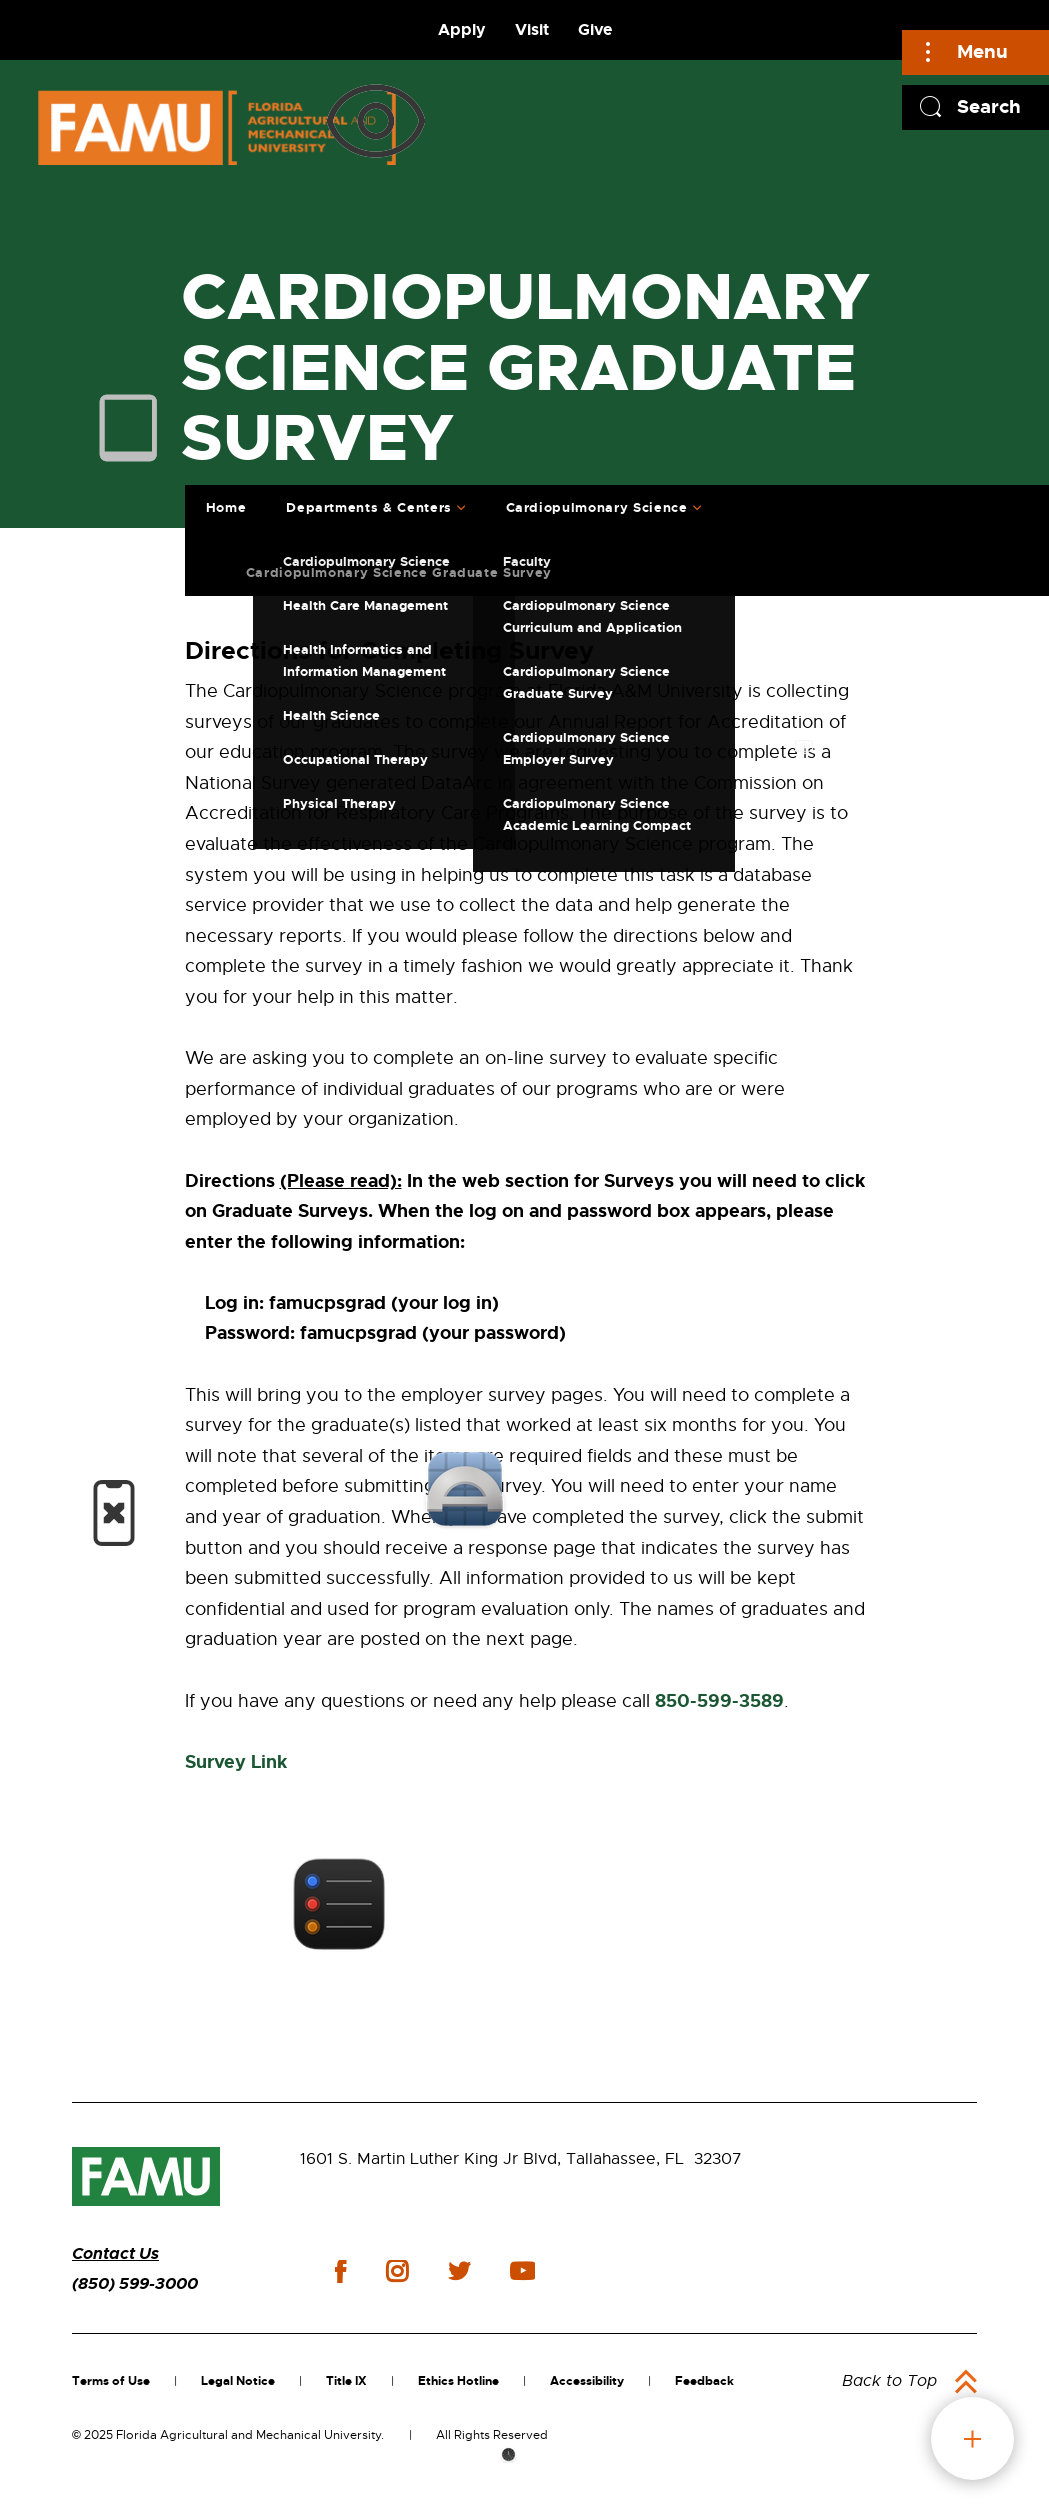  What do you see at coordinates (465, 1489) in the screenshot?
I see `open design or drafting application` at bounding box center [465, 1489].